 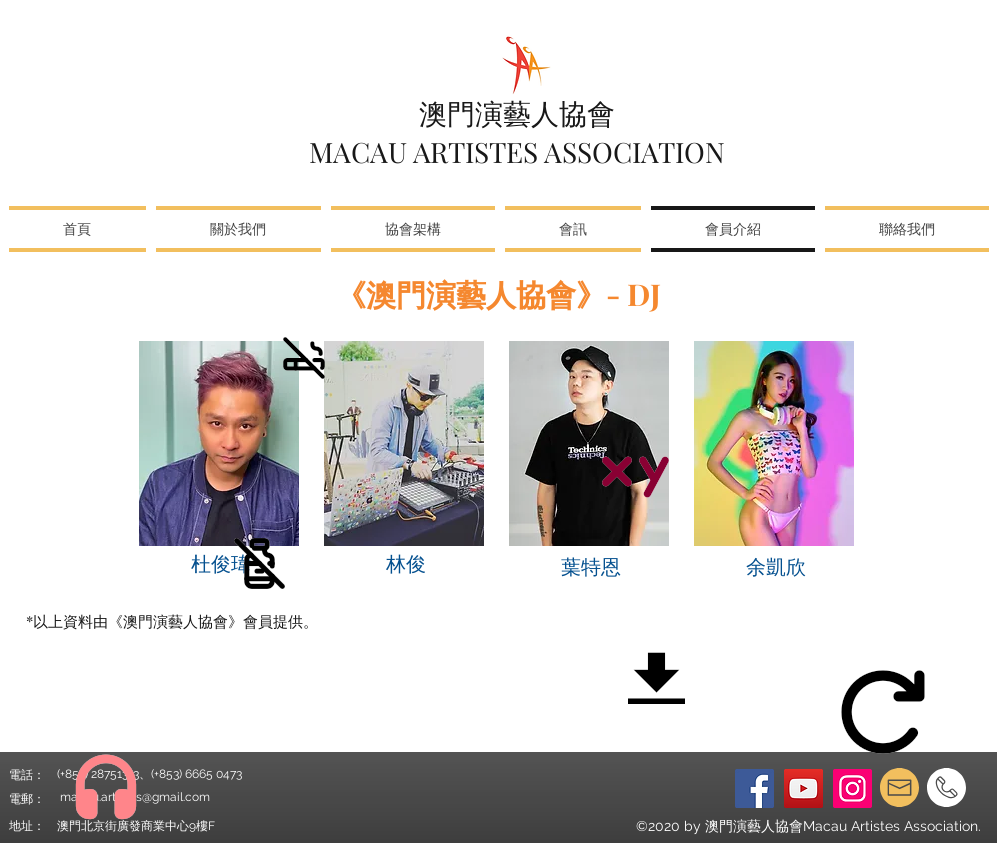 What do you see at coordinates (656, 675) in the screenshot?
I see `download a file or content` at bounding box center [656, 675].